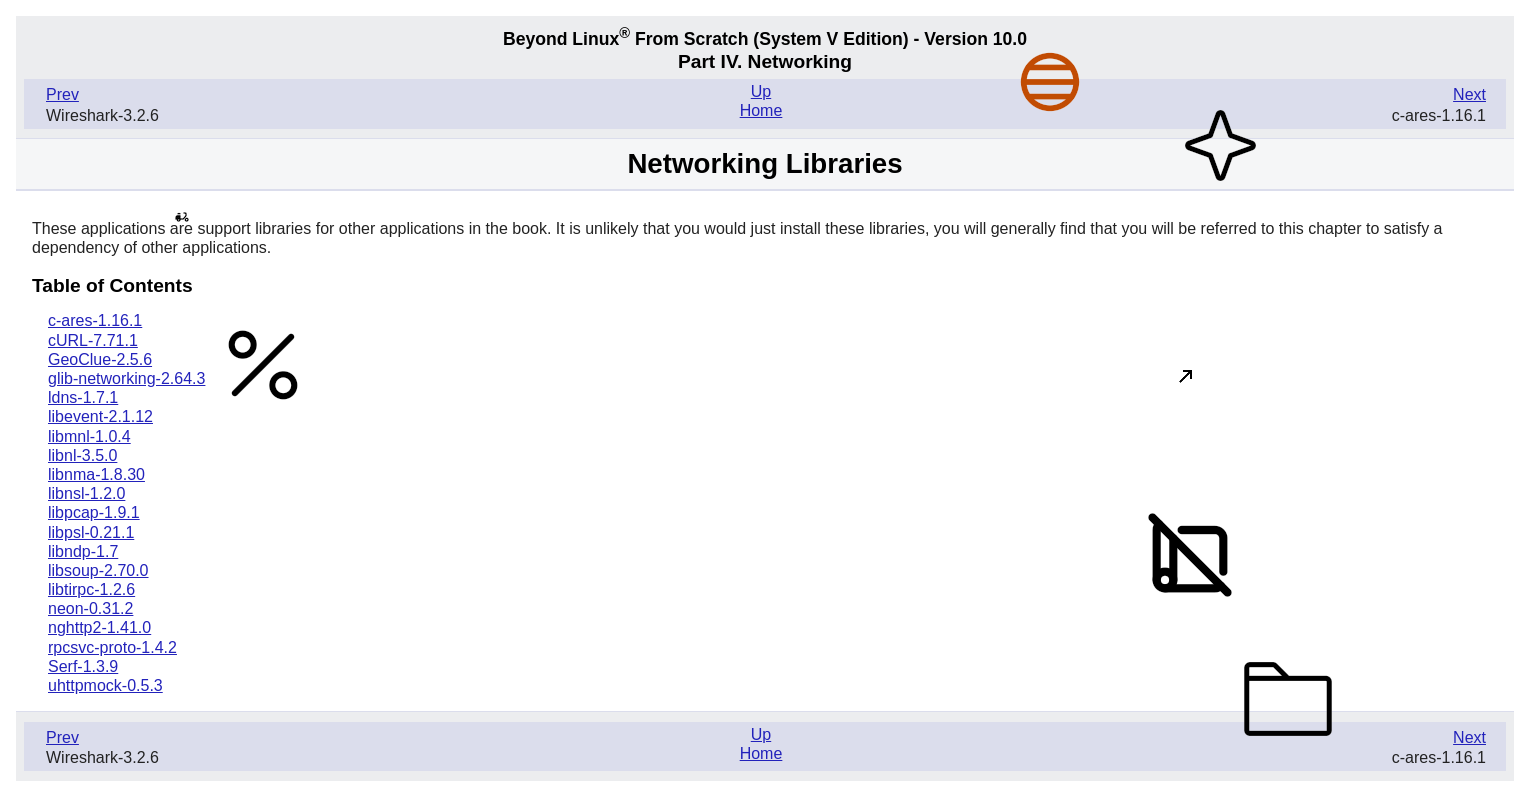 This screenshot has height=797, width=1530. I want to click on indicates a sparkle or highlight effect, so click(1220, 145).